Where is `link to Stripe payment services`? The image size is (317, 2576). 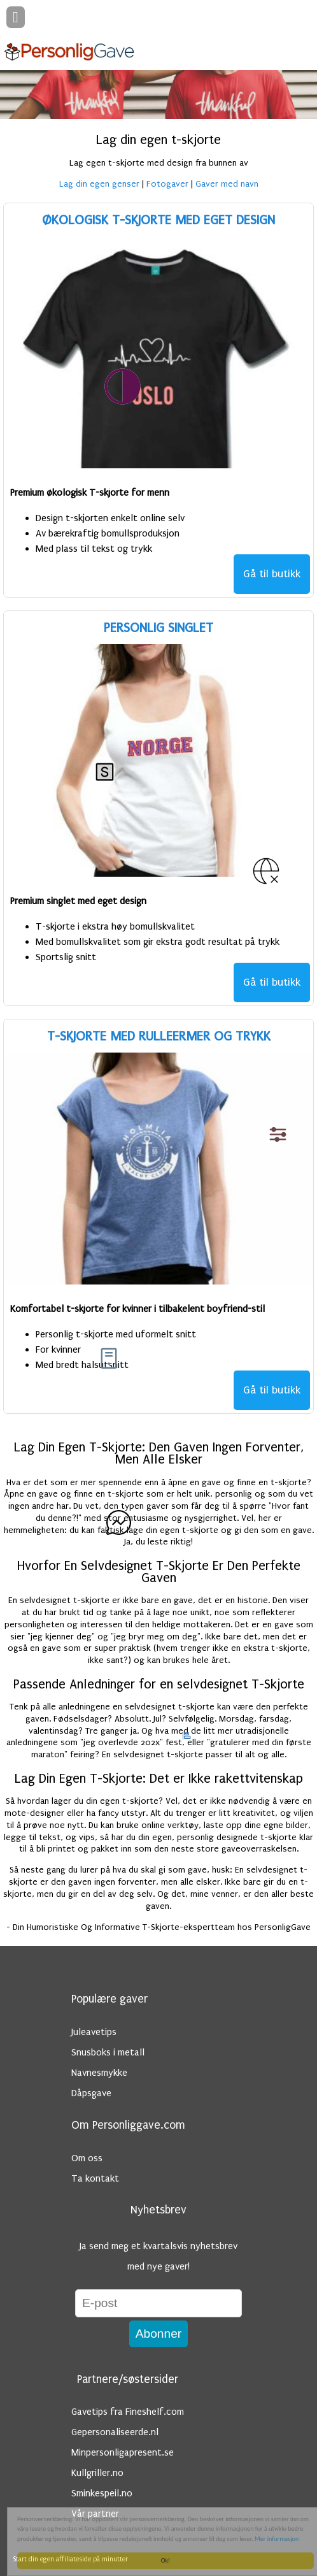 link to Stripe payment services is located at coordinates (104, 772).